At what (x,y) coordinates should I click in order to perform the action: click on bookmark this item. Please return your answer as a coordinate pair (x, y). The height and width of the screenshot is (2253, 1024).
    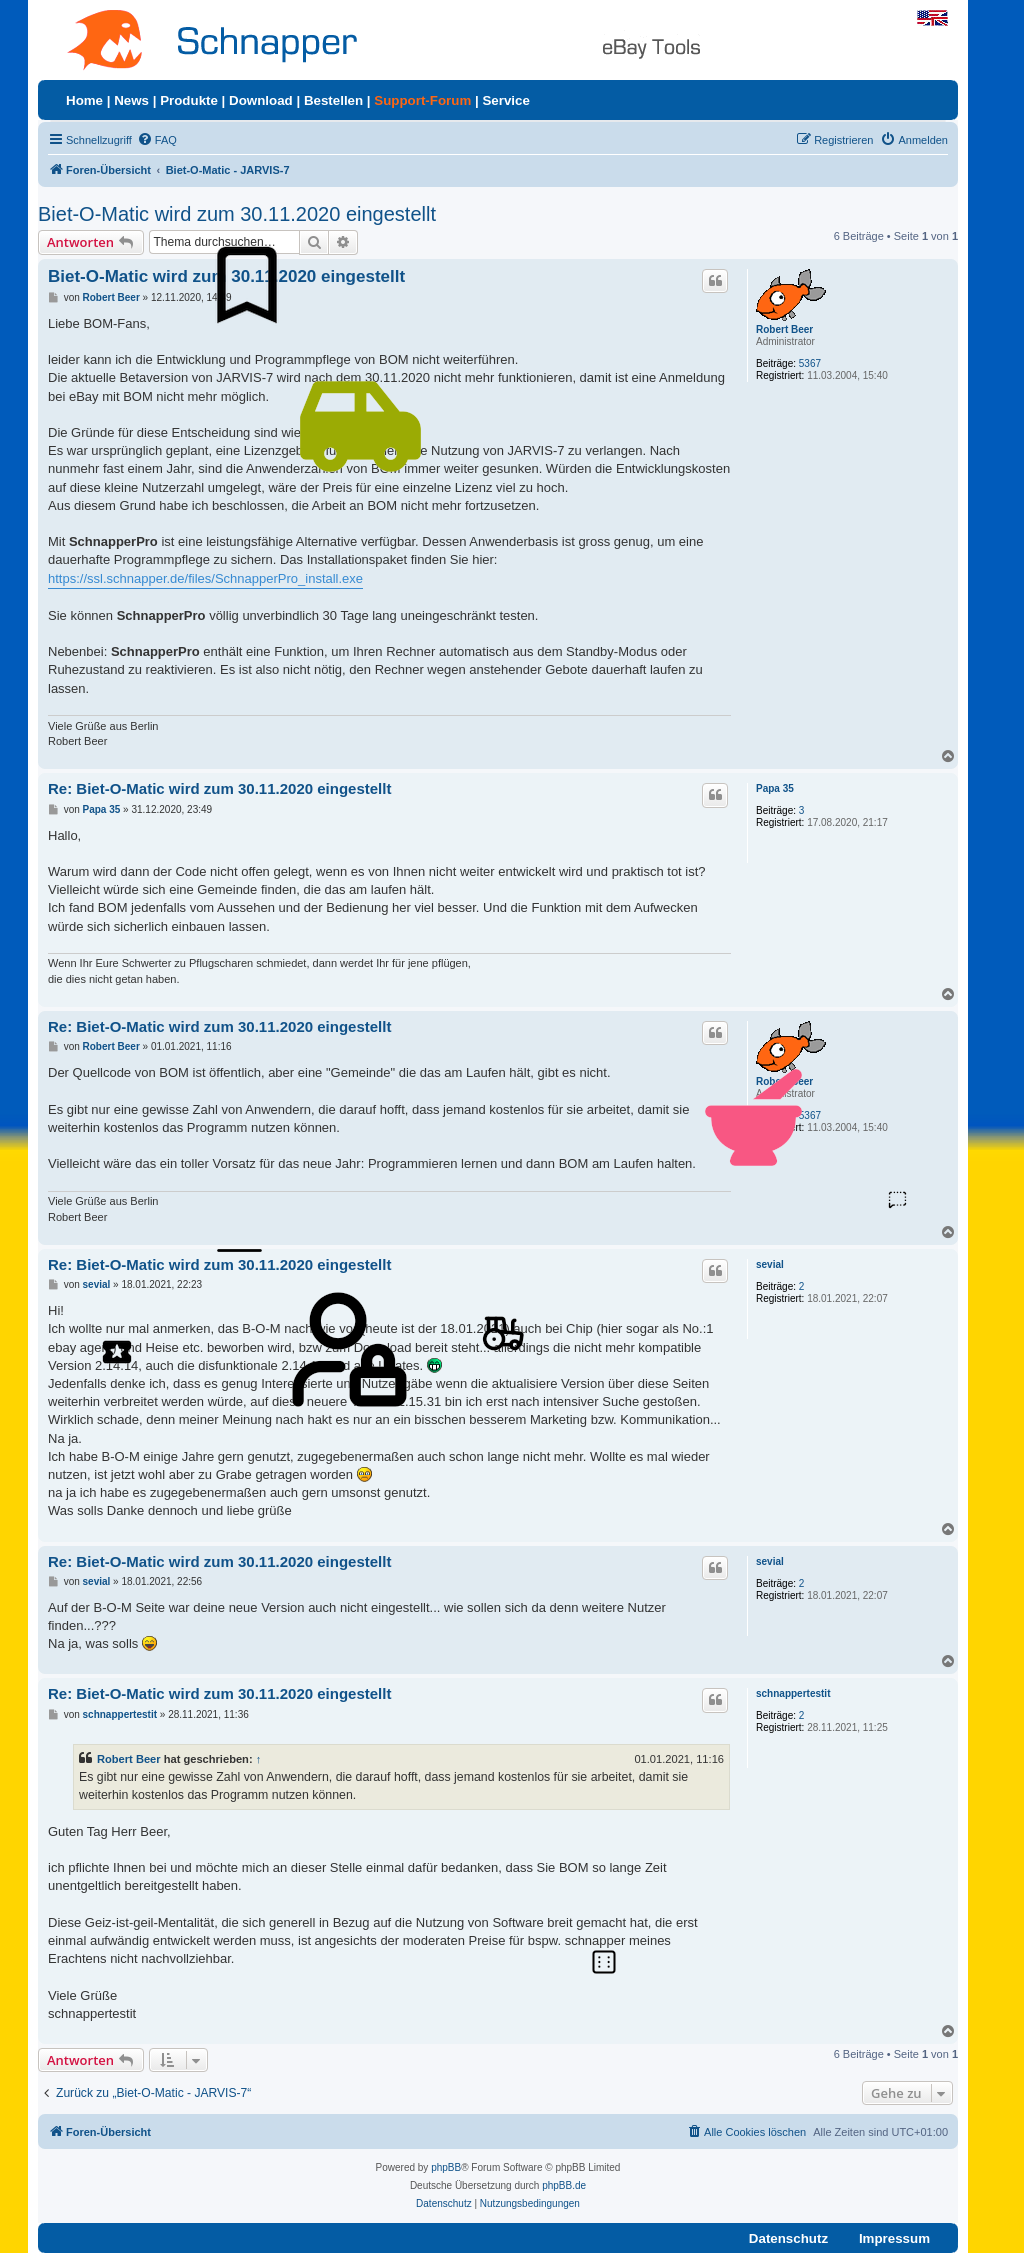
    Looking at the image, I should click on (247, 285).